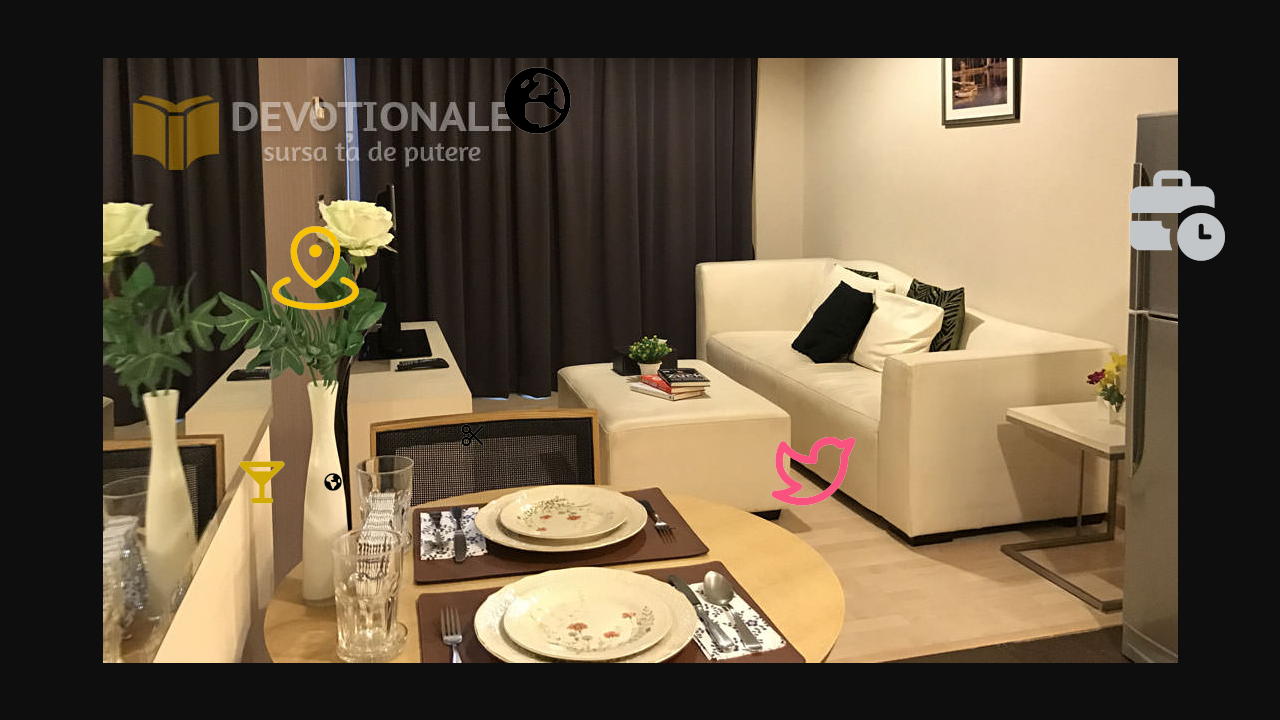 The height and width of the screenshot is (720, 1280). I want to click on switch to international or global settings, so click(537, 100).